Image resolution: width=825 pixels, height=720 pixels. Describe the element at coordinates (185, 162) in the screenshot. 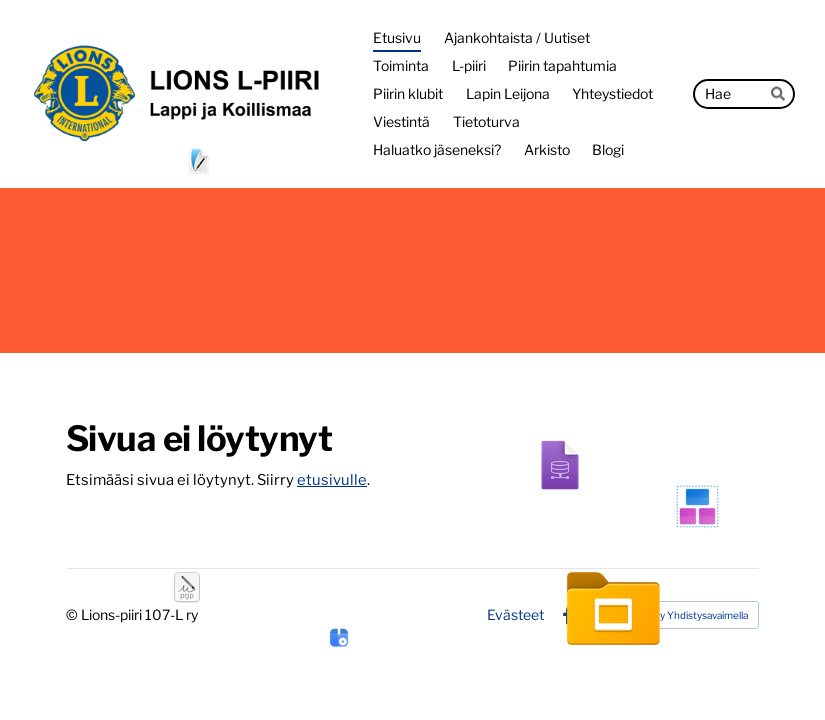

I see `a scribus document file` at that location.